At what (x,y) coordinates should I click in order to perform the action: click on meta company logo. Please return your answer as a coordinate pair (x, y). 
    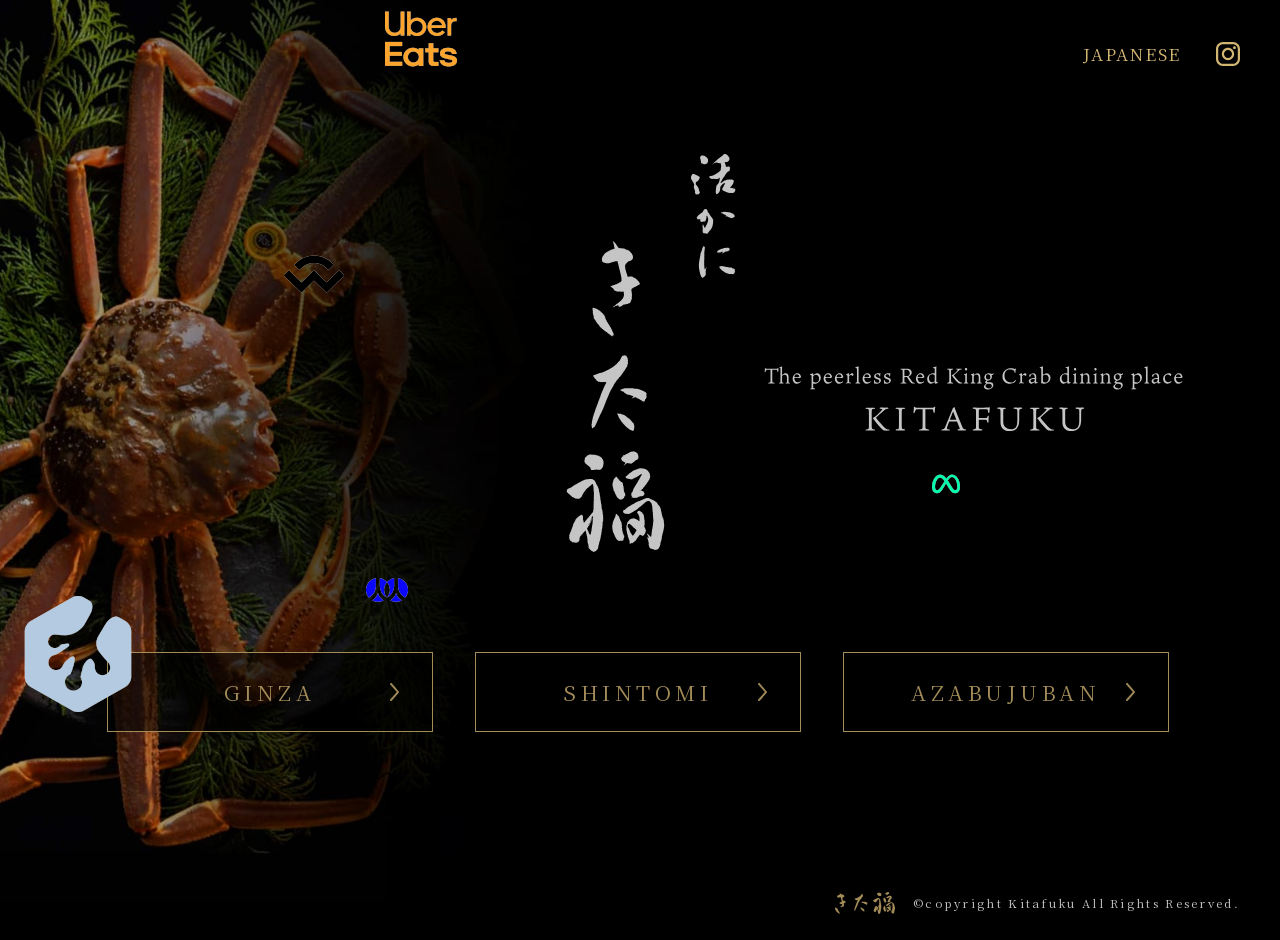
    Looking at the image, I should click on (946, 484).